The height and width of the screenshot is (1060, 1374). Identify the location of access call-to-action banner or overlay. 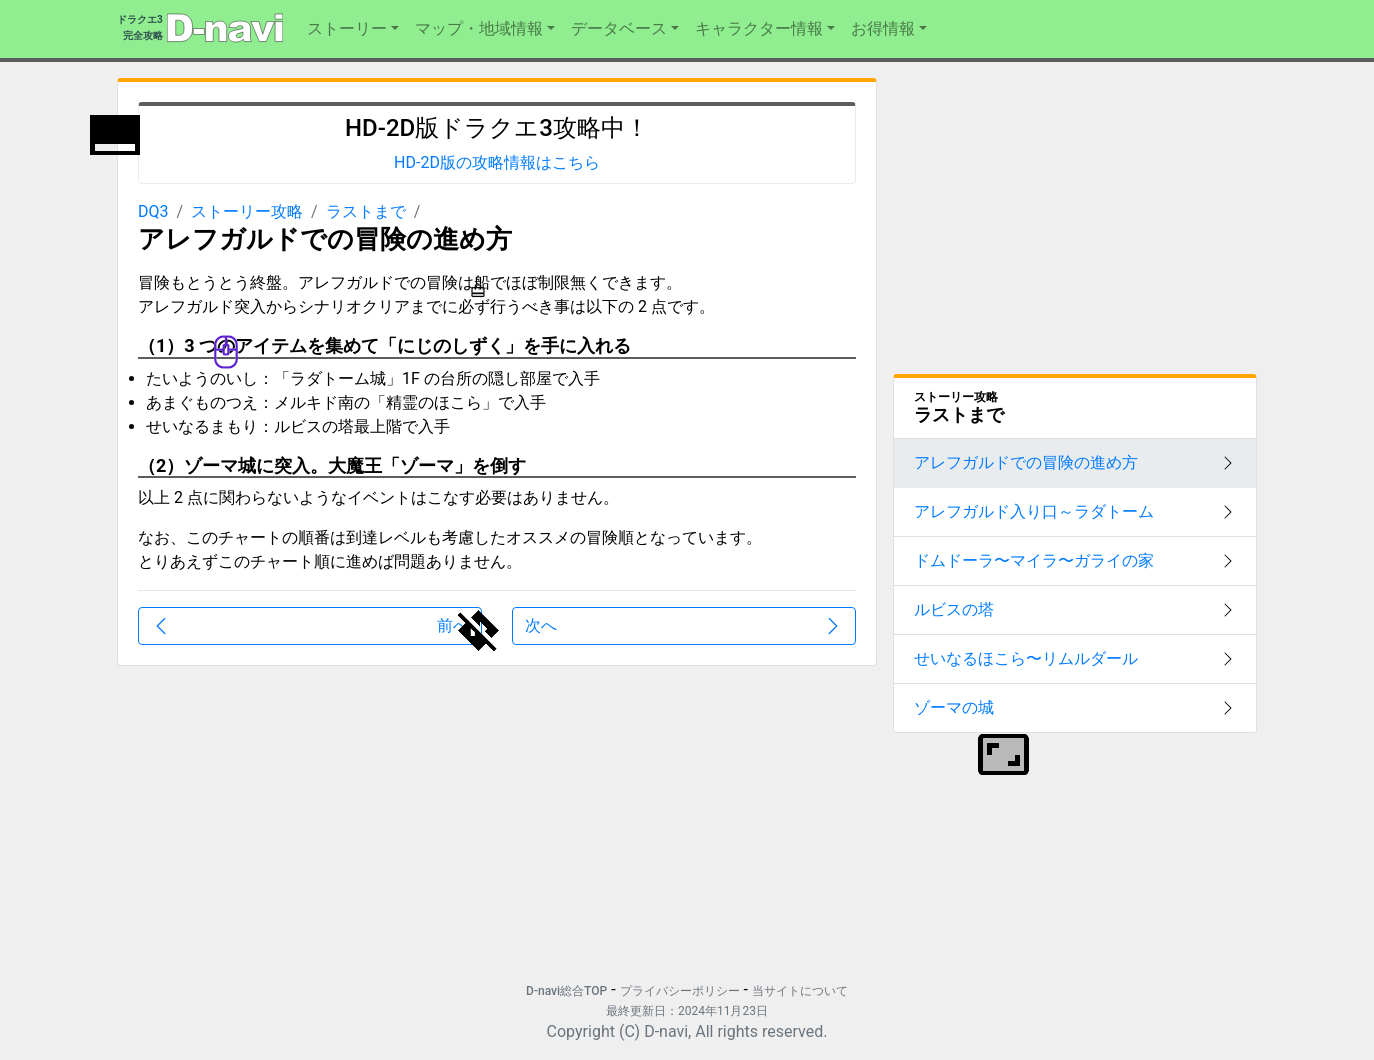
(115, 135).